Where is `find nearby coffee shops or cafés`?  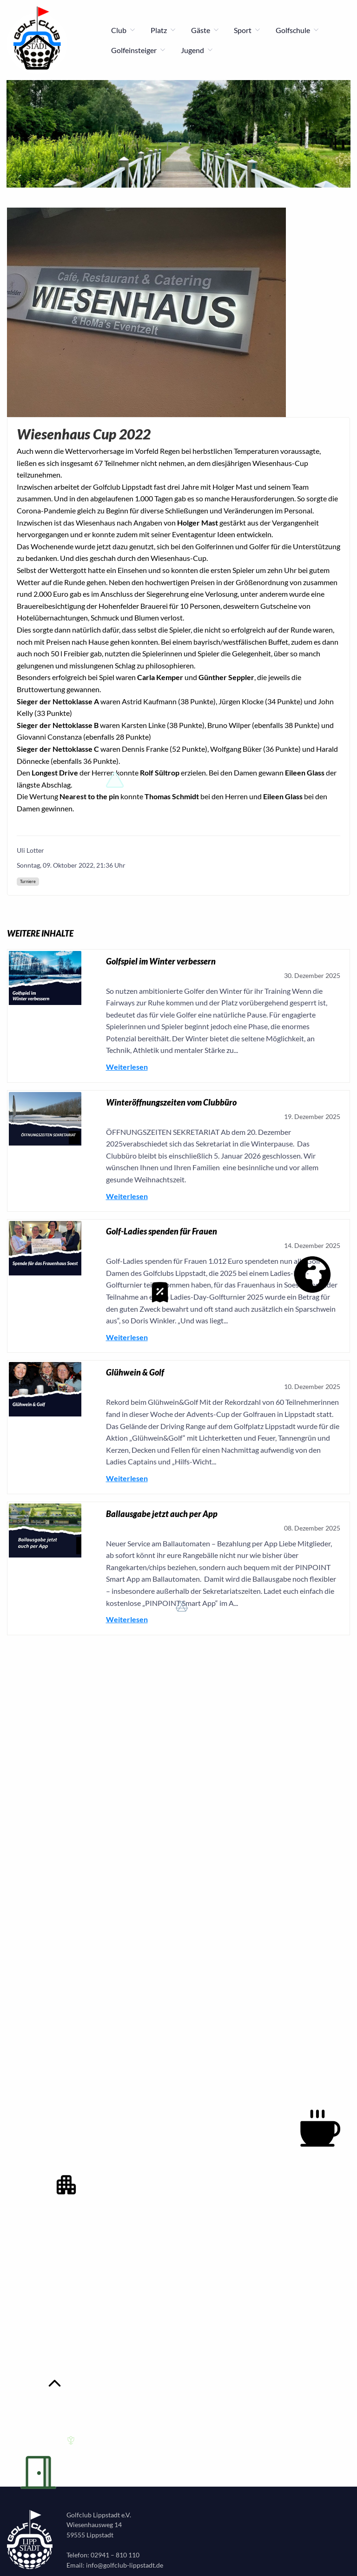
find nearby coffee shops or cafés is located at coordinates (319, 2130).